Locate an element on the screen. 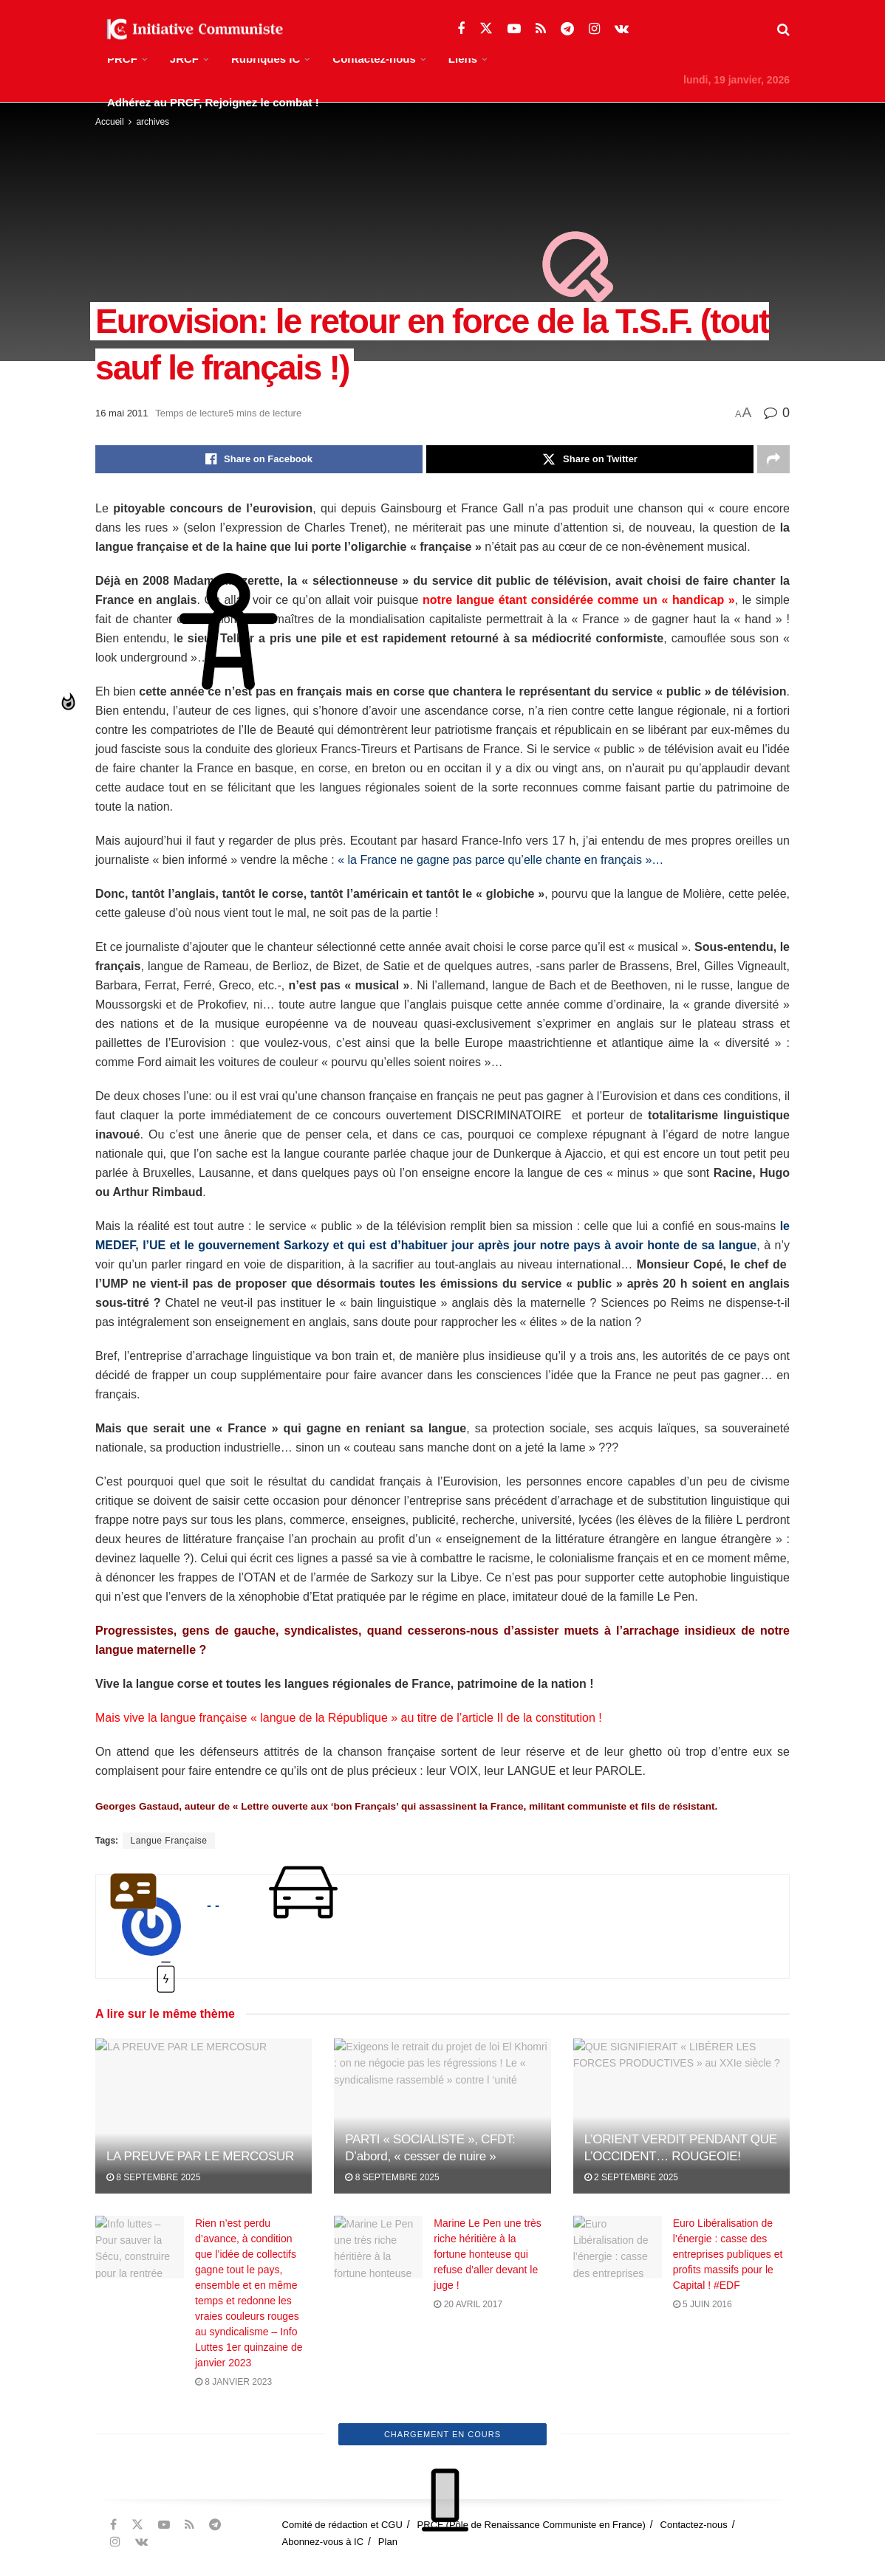  indicates device is currently charging is located at coordinates (165, 1977).